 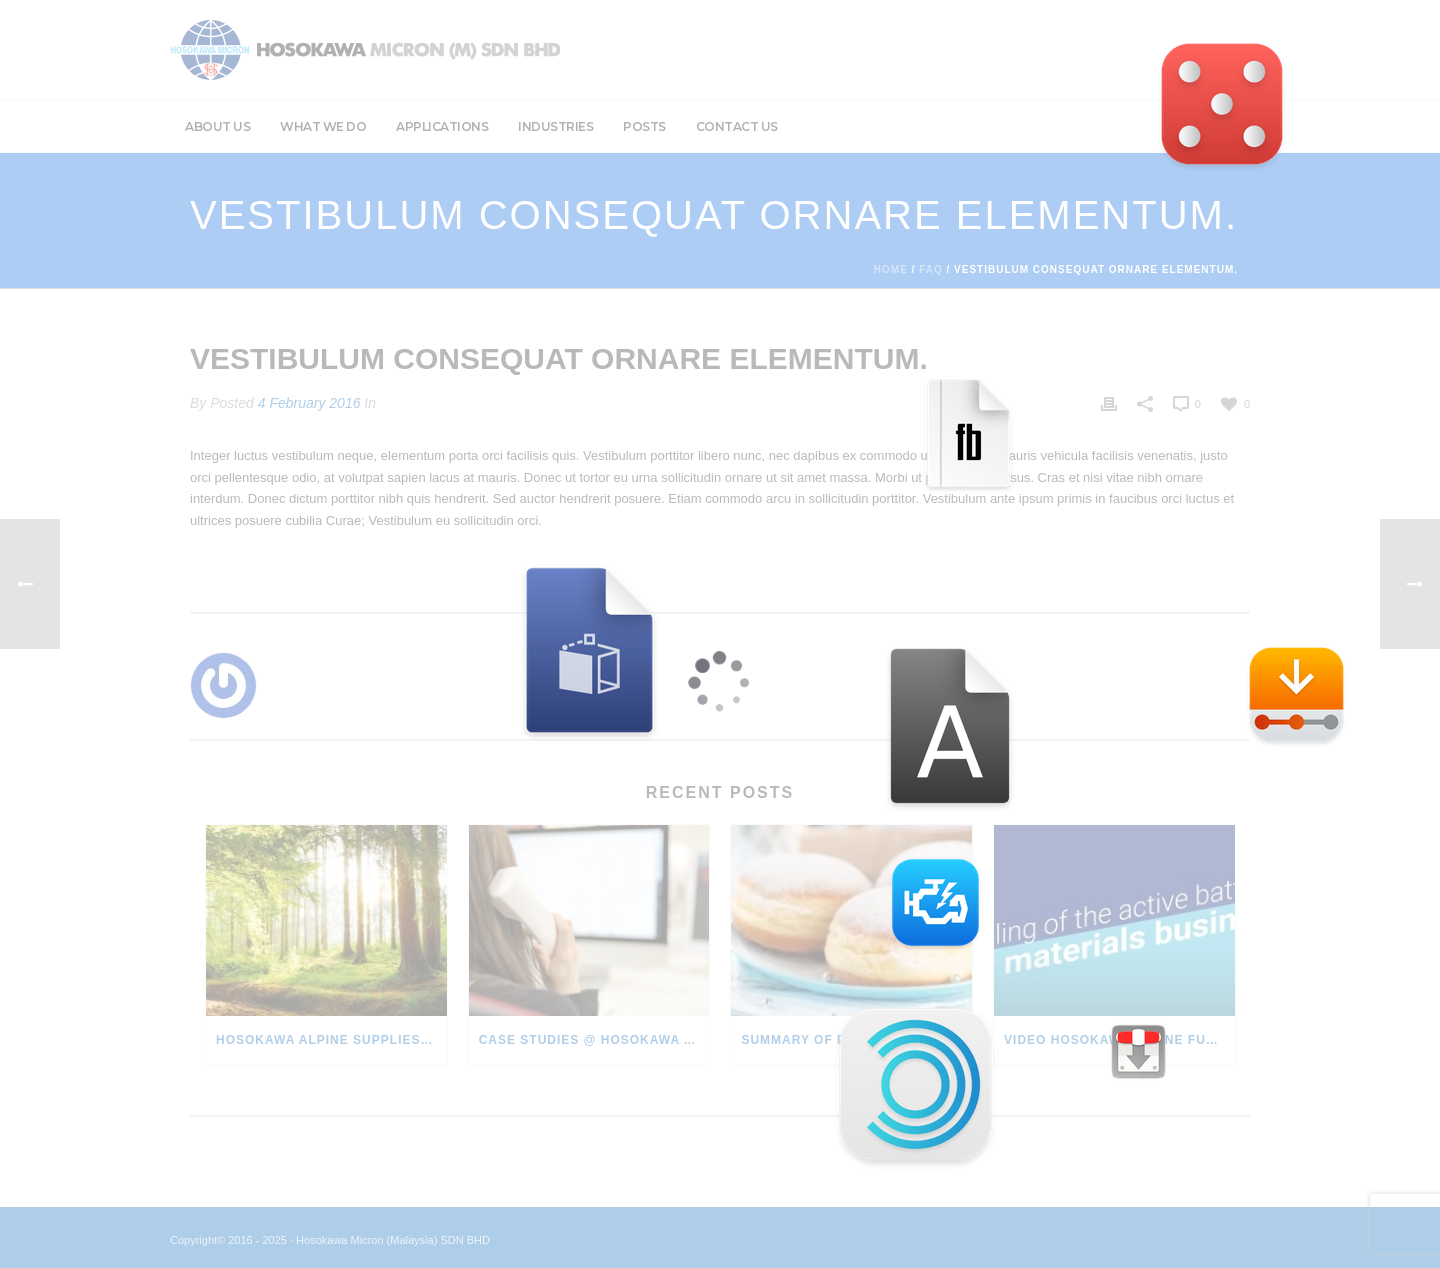 I want to click on a DWG file containing CAD or 3D drawing data, so click(x=589, y=653).